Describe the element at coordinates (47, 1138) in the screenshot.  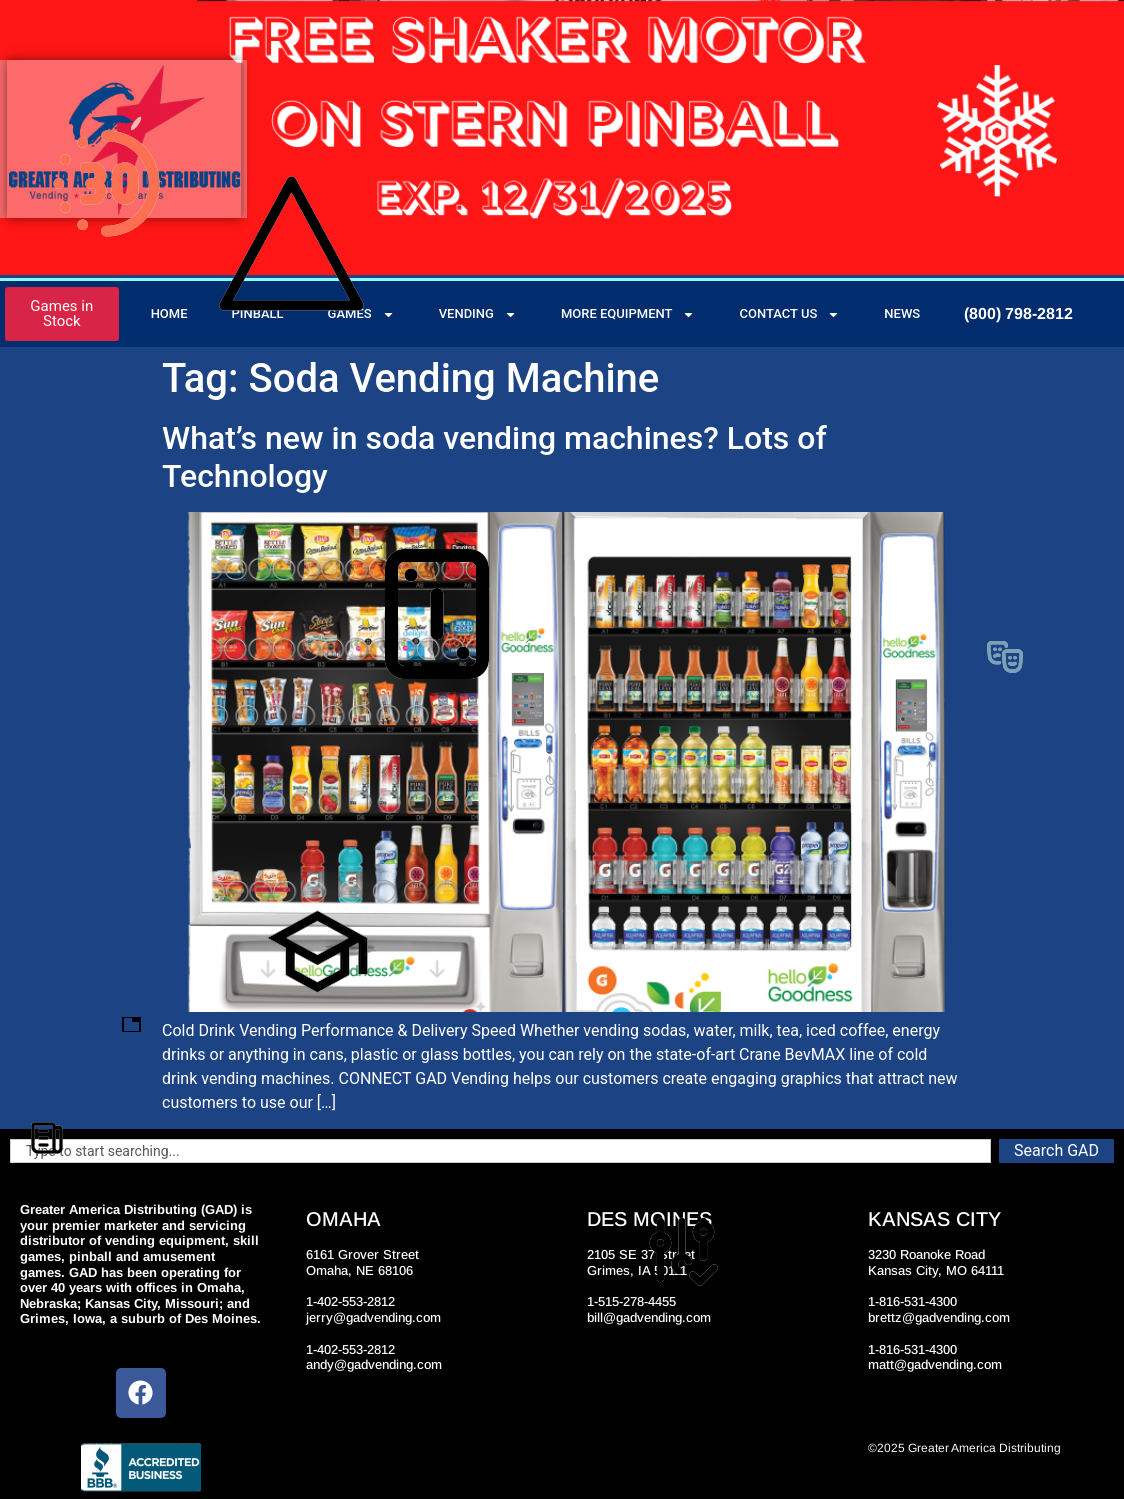
I see `view news articles or updates` at that location.